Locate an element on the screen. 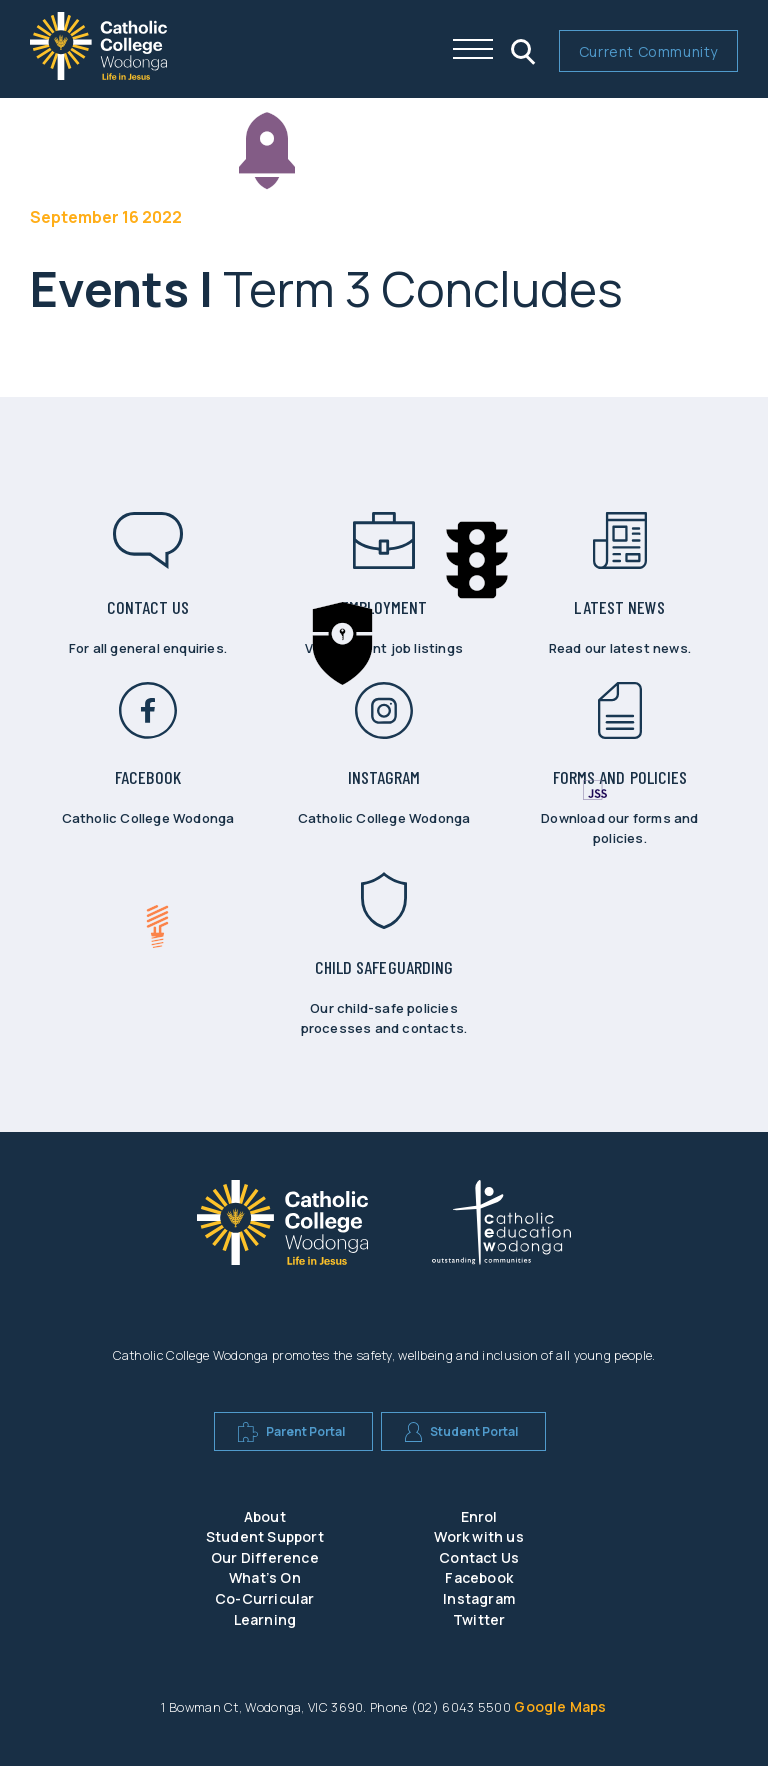 This screenshot has height=1766, width=768. lumen technologies company logo is located at coordinates (157, 926).